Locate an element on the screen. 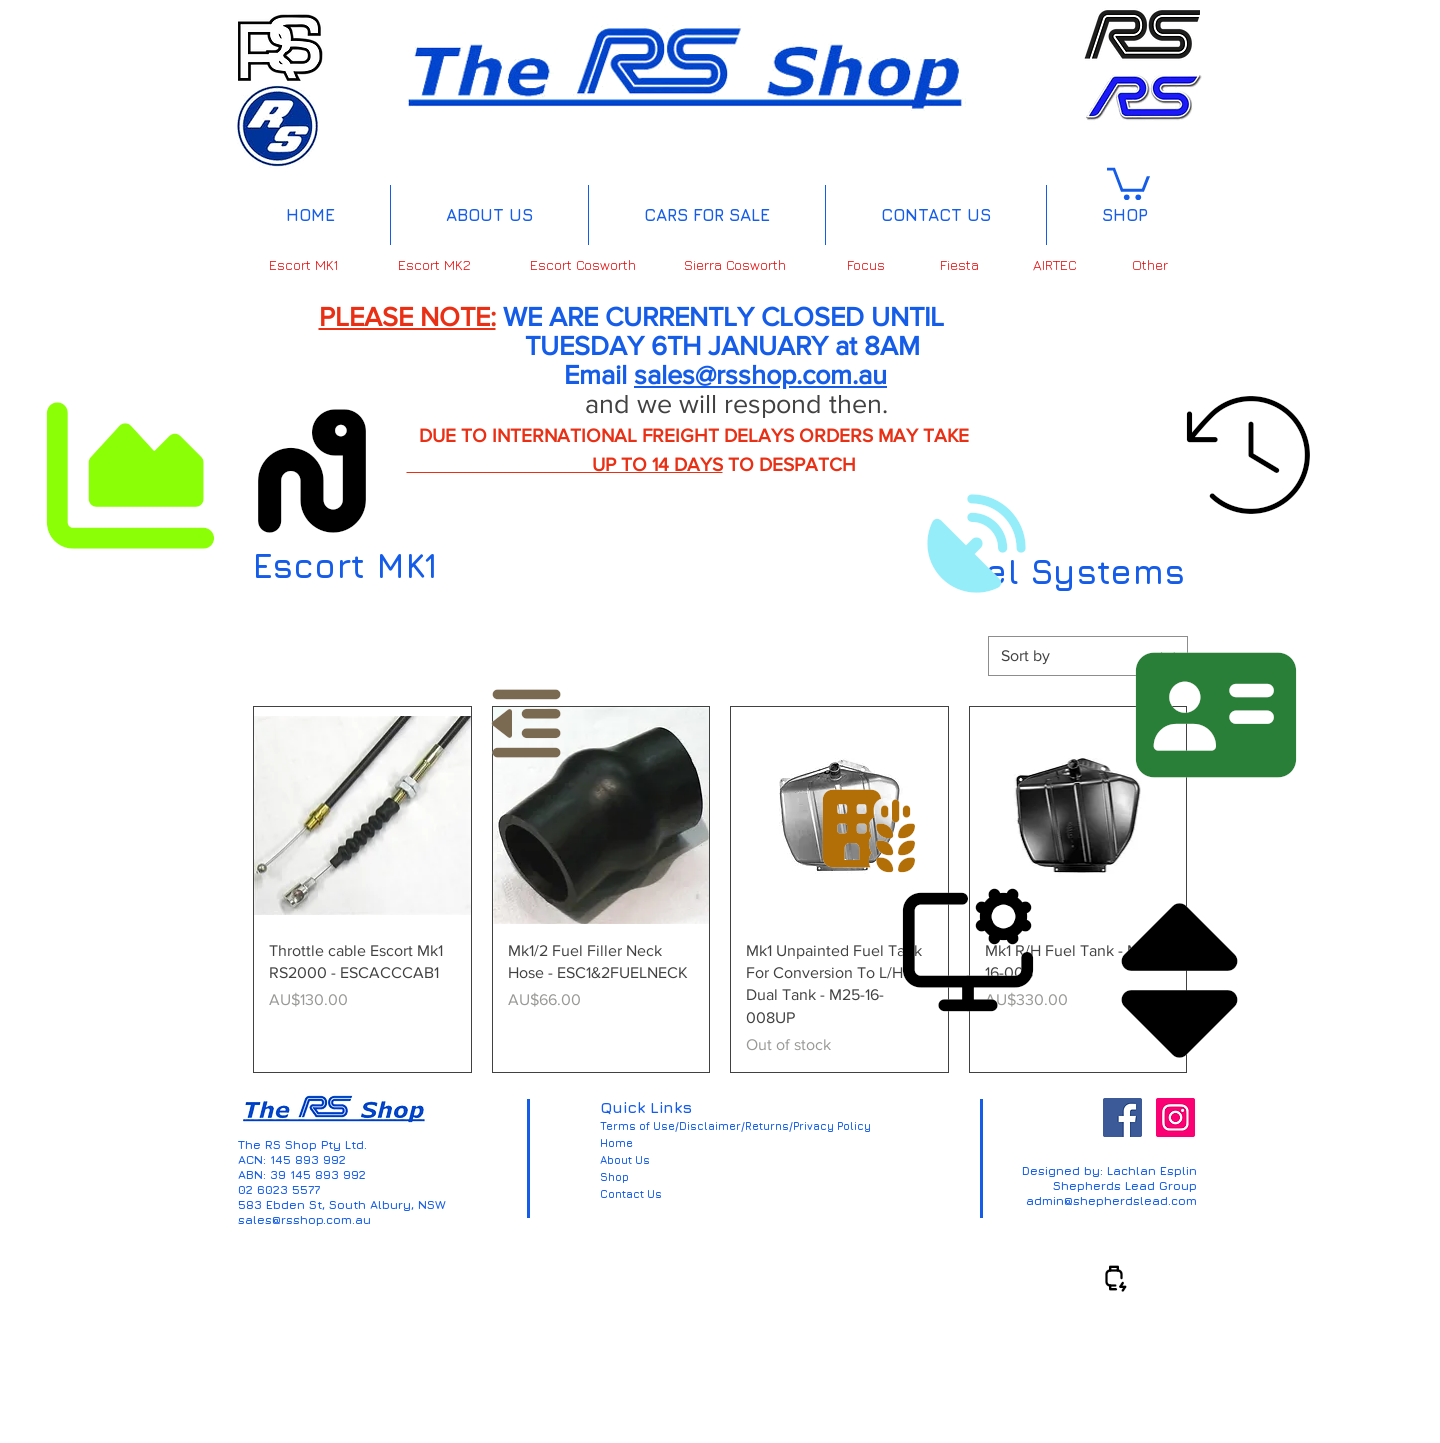 The width and height of the screenshot is (1440, 1443). decrease text indentation is located at coordinates (526, 723).